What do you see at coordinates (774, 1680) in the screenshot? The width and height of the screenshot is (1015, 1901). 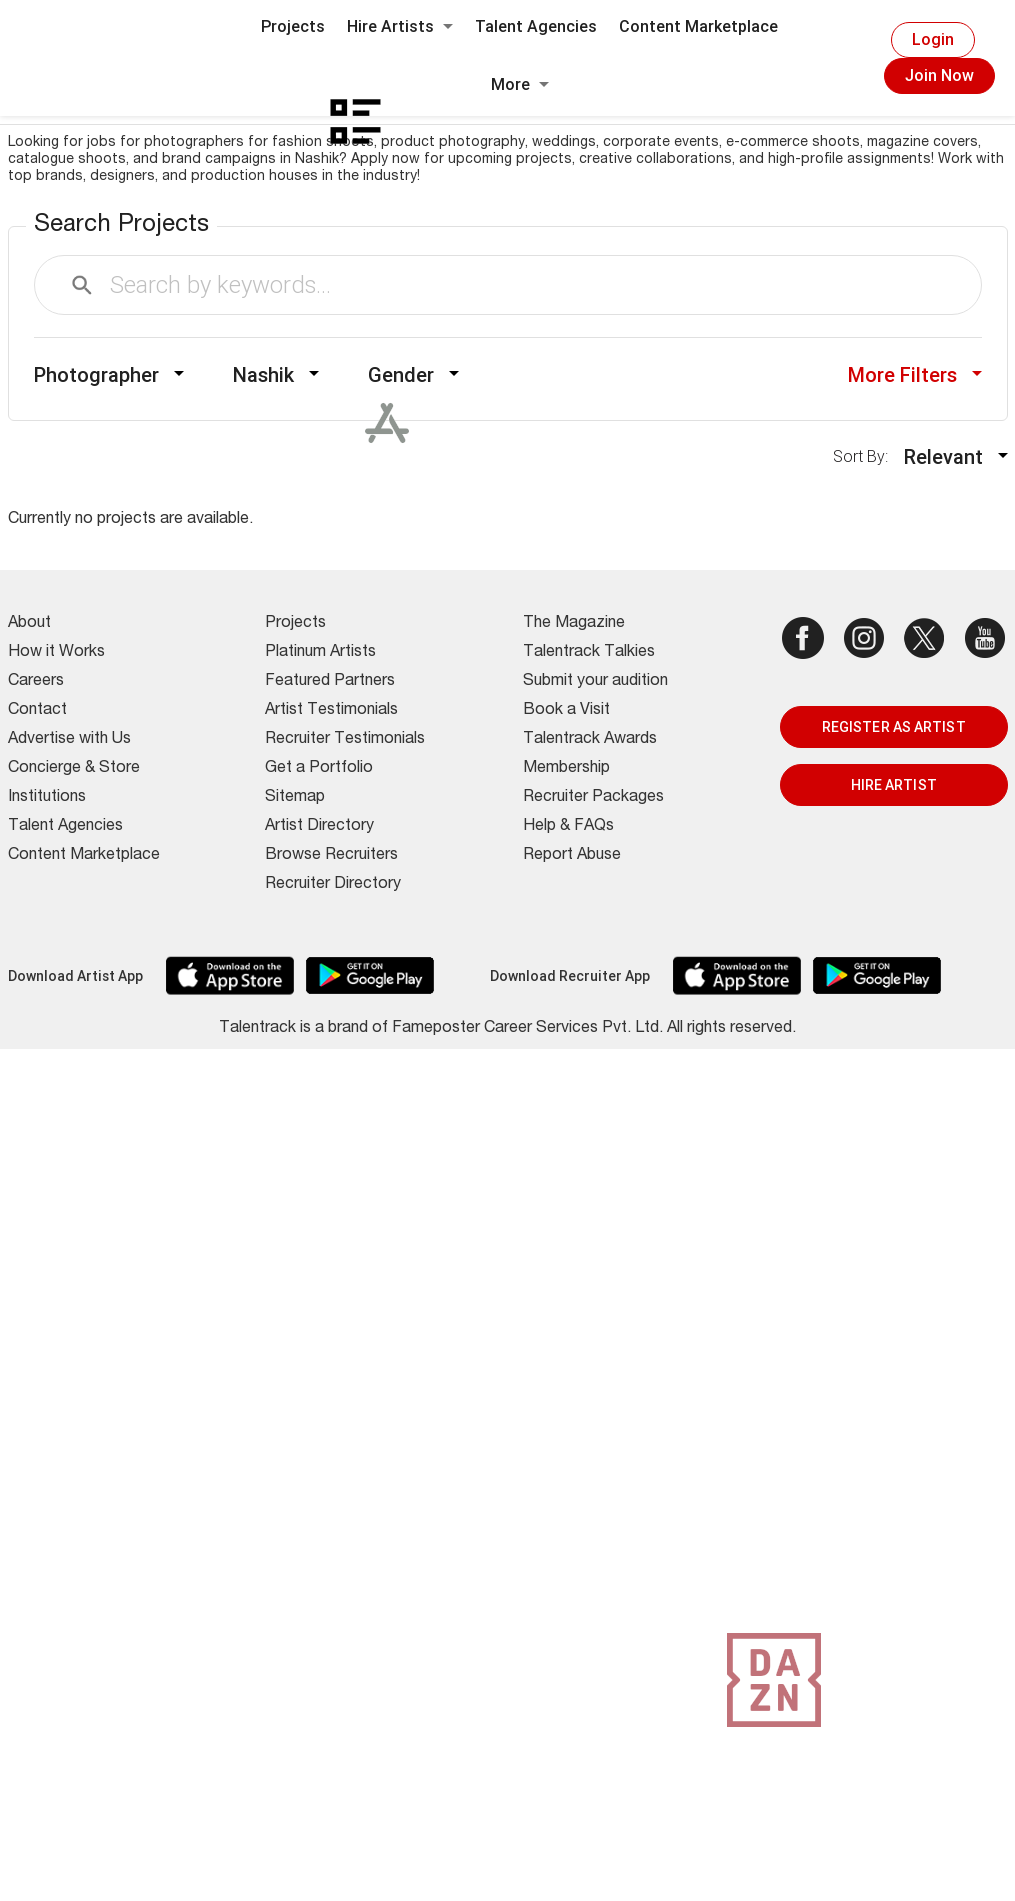 I see `open the DAZN sports streaming app` at bounding box center [774, 1680].